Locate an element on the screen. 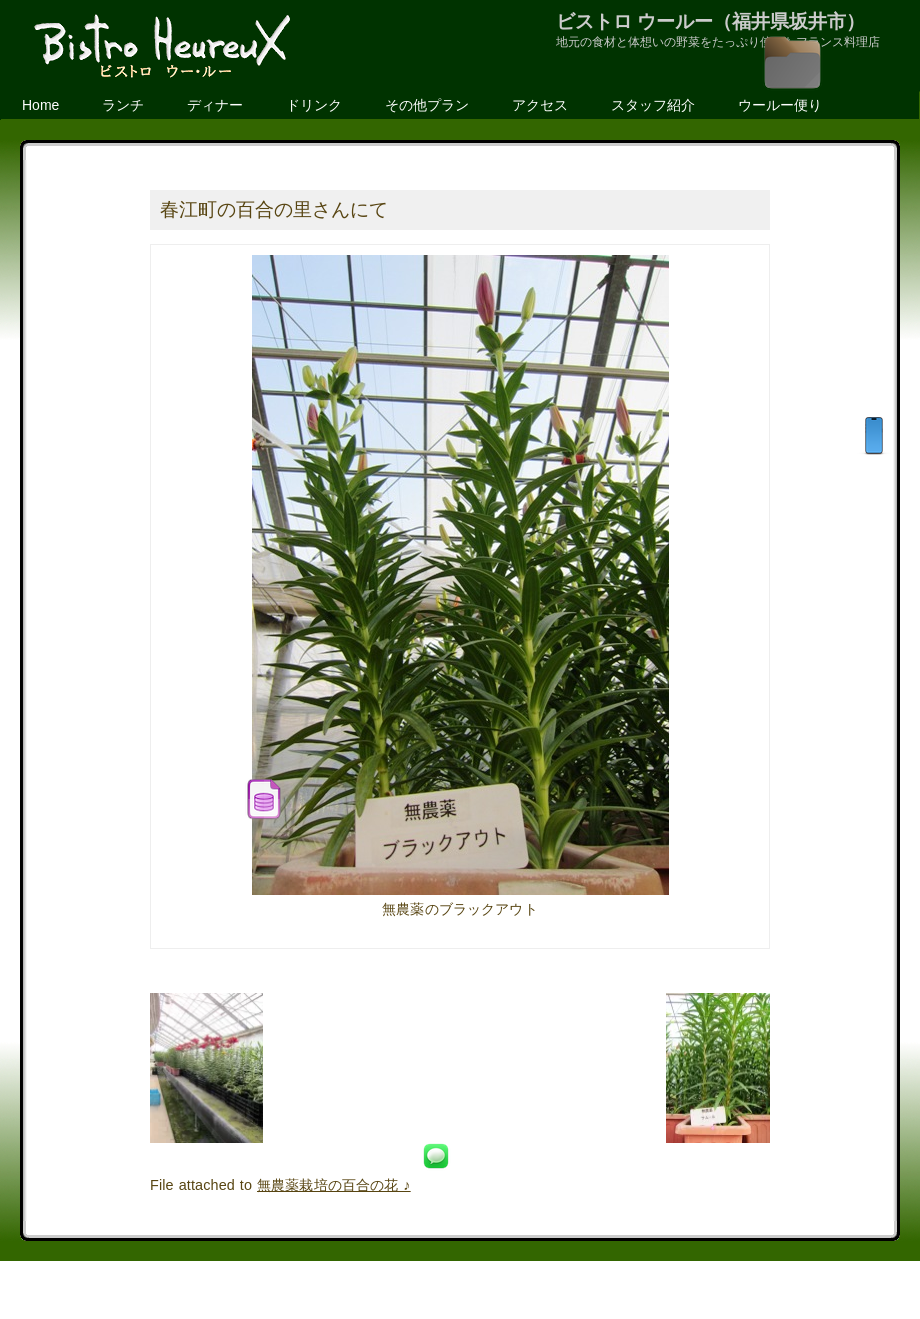 This screenshot has height=1319, width=920. libreoffice base database file is located at coordinates (264, 799).